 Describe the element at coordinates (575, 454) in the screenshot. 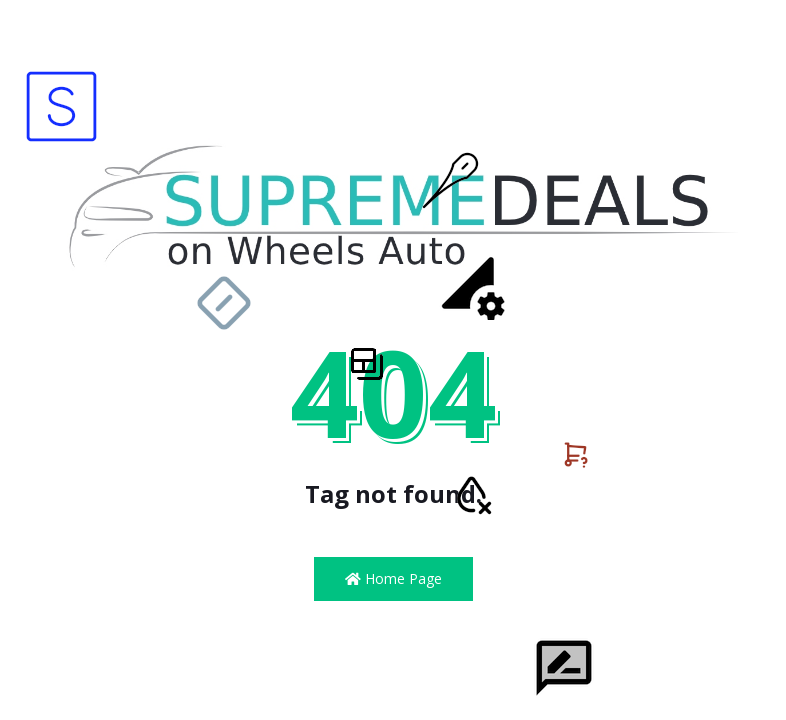

I see `get help with your shopping cart` at that location.